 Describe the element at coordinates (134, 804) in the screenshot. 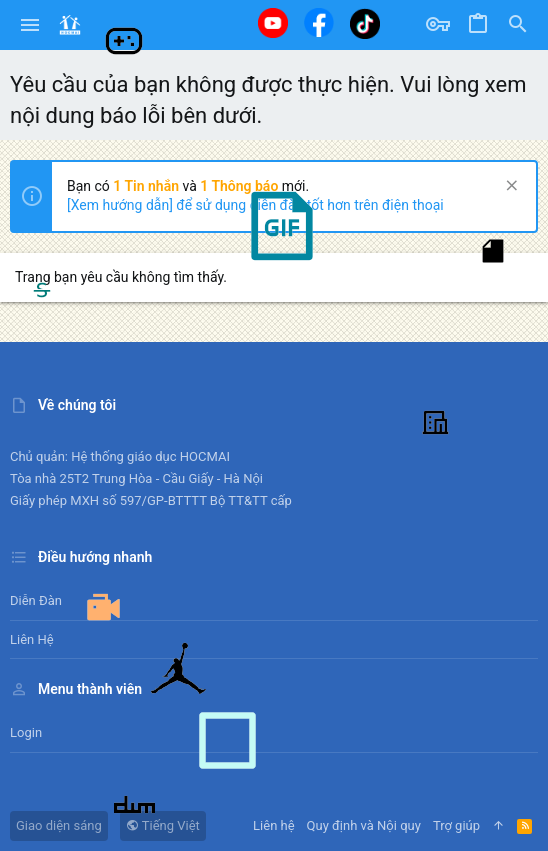

I see `dwm window manager logo` at that location.